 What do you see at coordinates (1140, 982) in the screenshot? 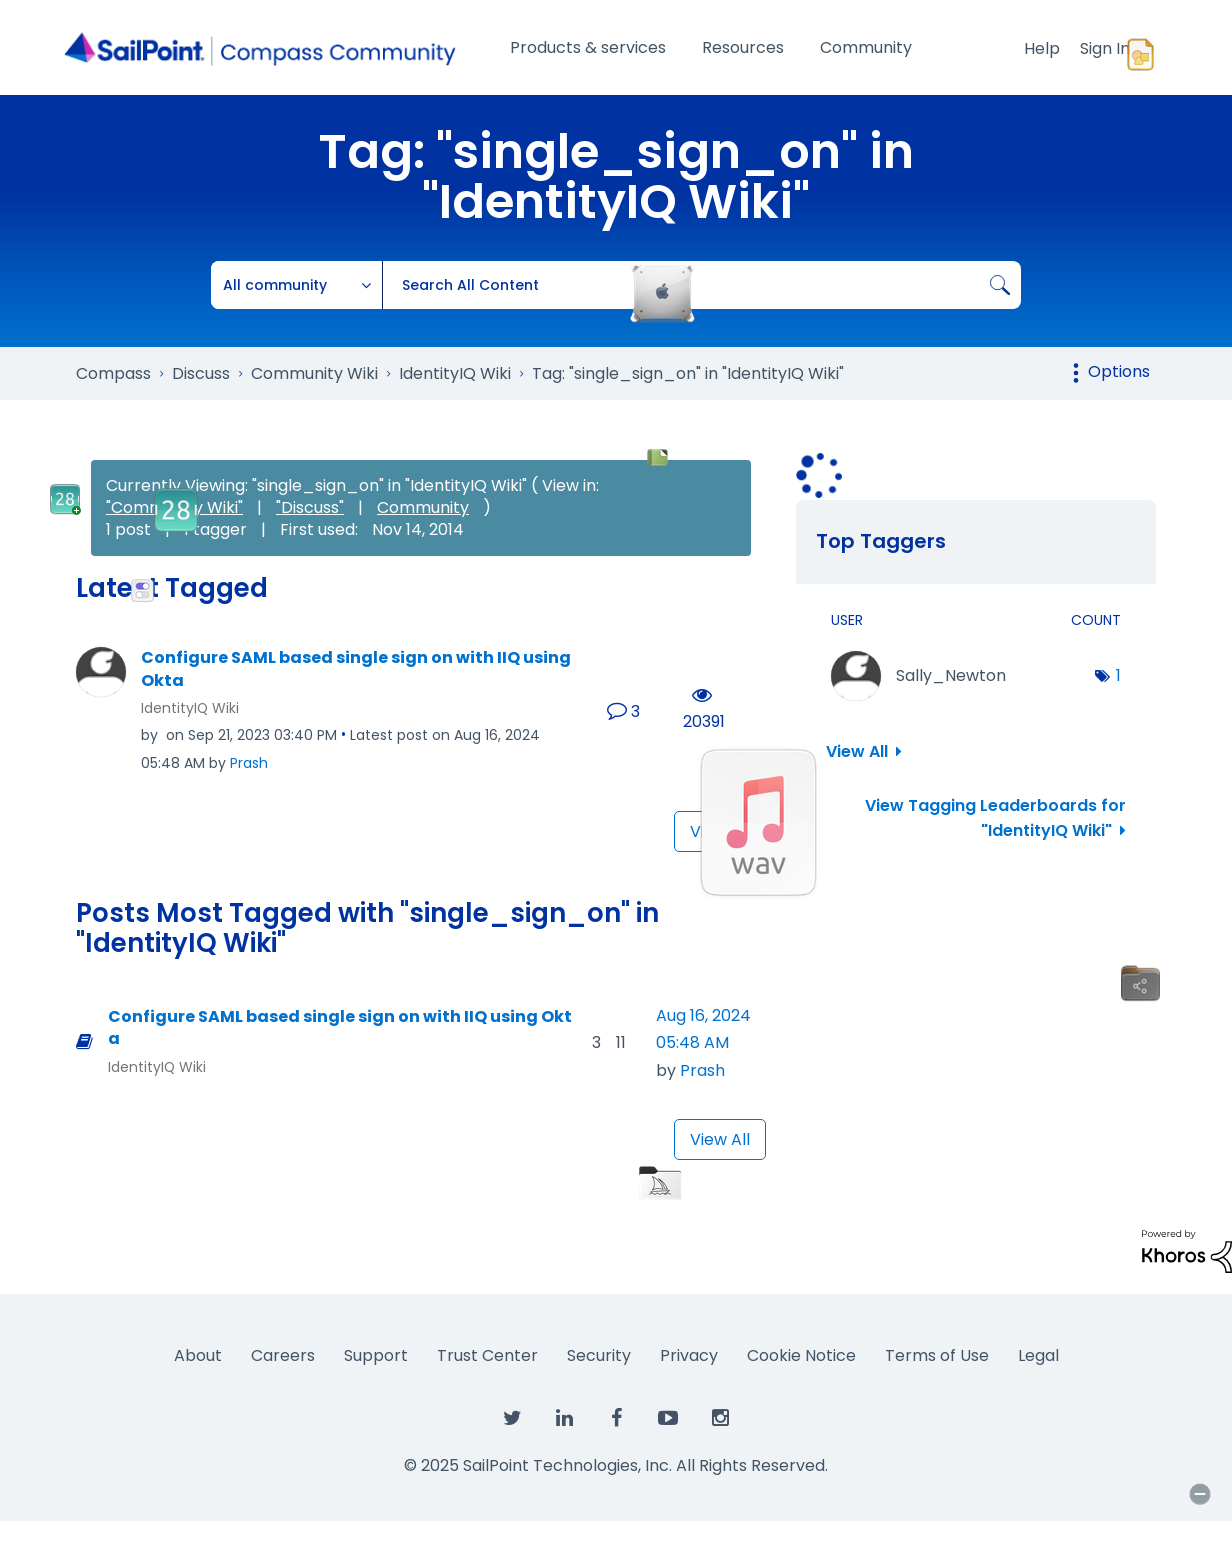
I see `open your public shared folder` at bounding box center [1140, 982].